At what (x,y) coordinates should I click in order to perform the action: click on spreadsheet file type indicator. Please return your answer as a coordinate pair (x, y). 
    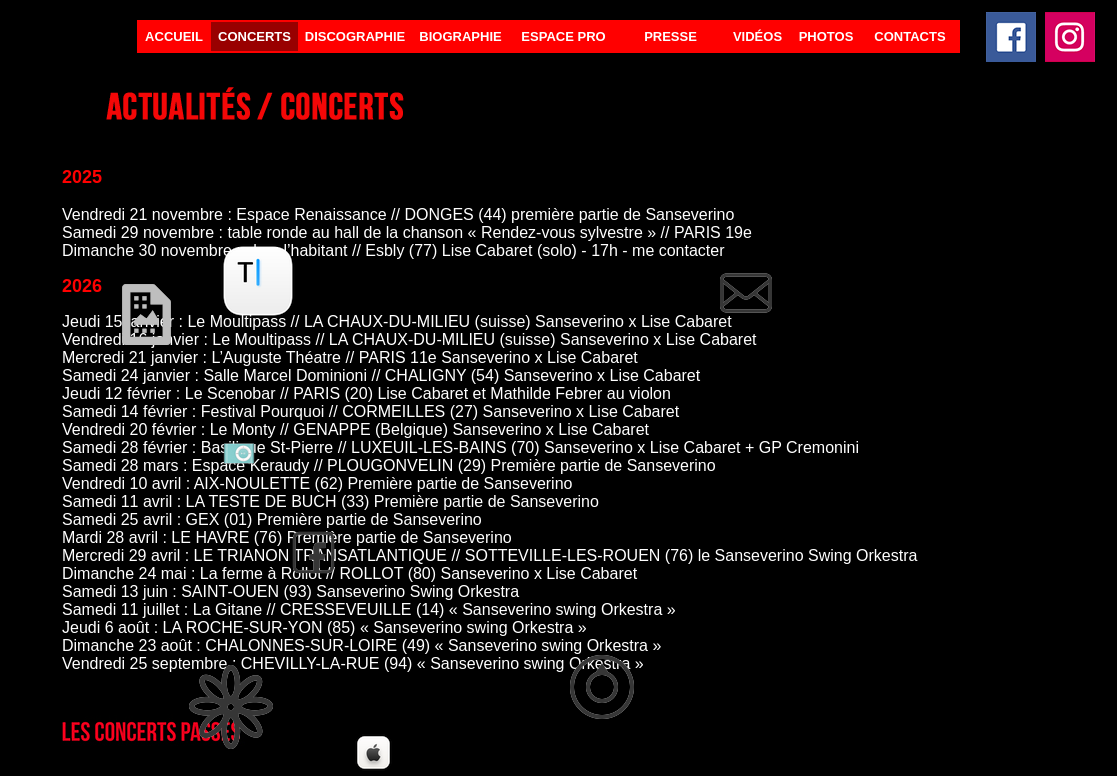
    Looking at the image, I should click on (146, 312).